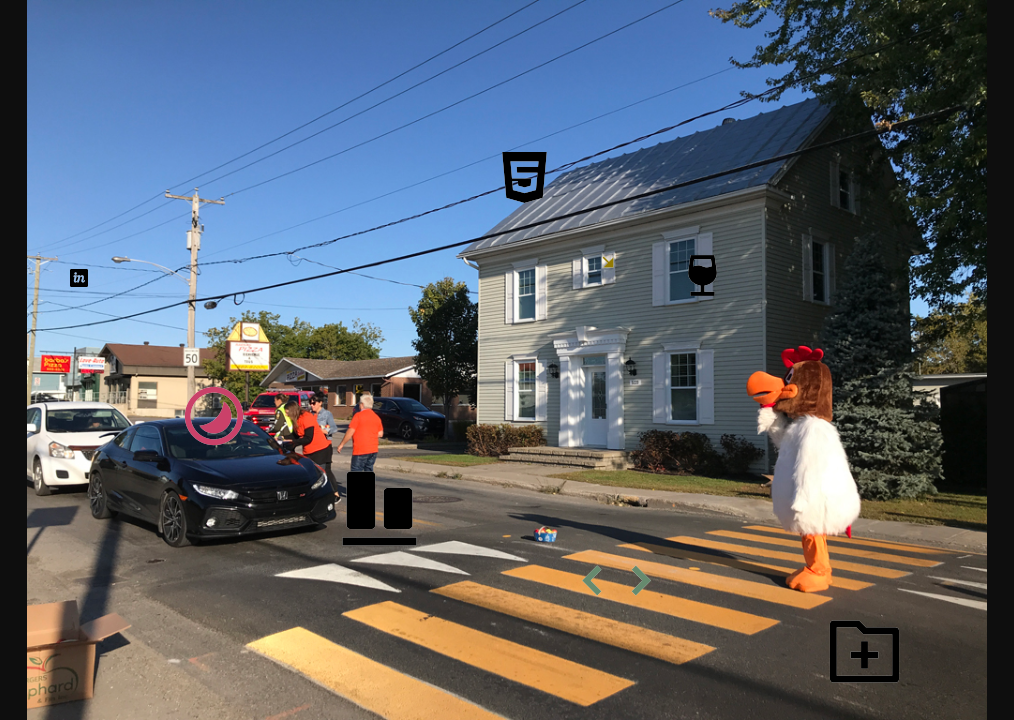 The height and width of the screenshot is (720, 1014). Describe the element at coordinates (79, 278) in the screenshot. I see `open InVision app` at that location.